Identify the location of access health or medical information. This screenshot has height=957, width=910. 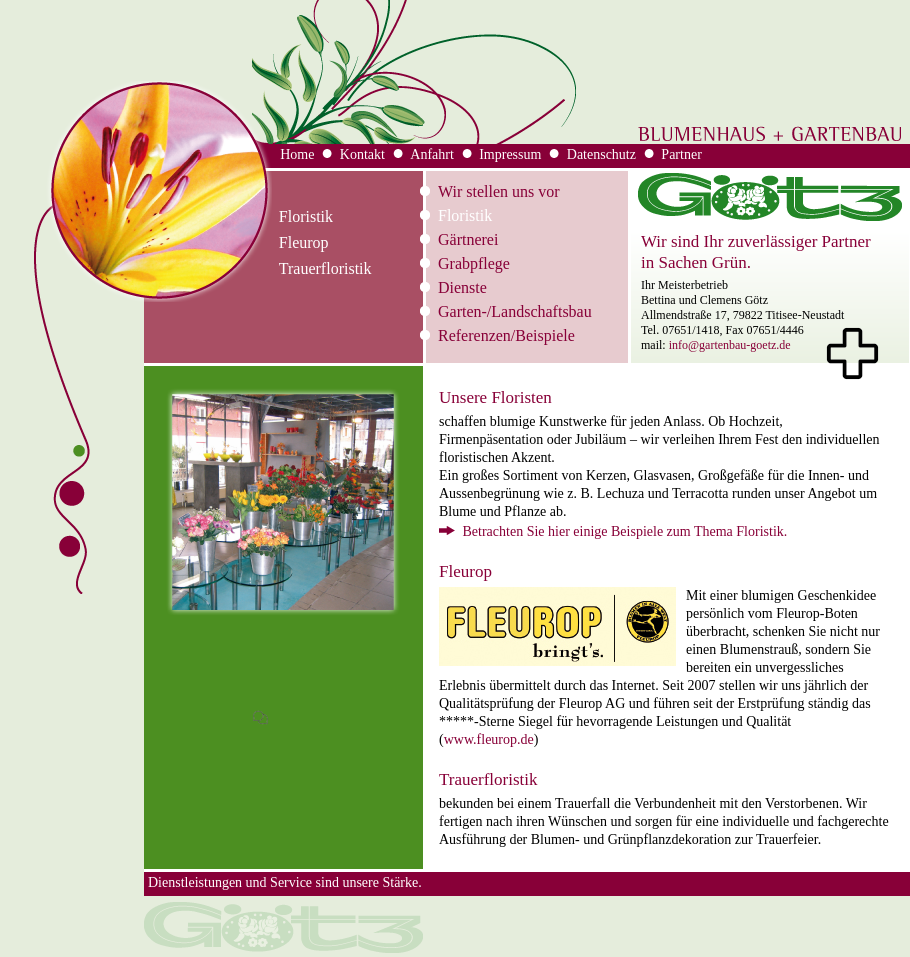
(852, 353).